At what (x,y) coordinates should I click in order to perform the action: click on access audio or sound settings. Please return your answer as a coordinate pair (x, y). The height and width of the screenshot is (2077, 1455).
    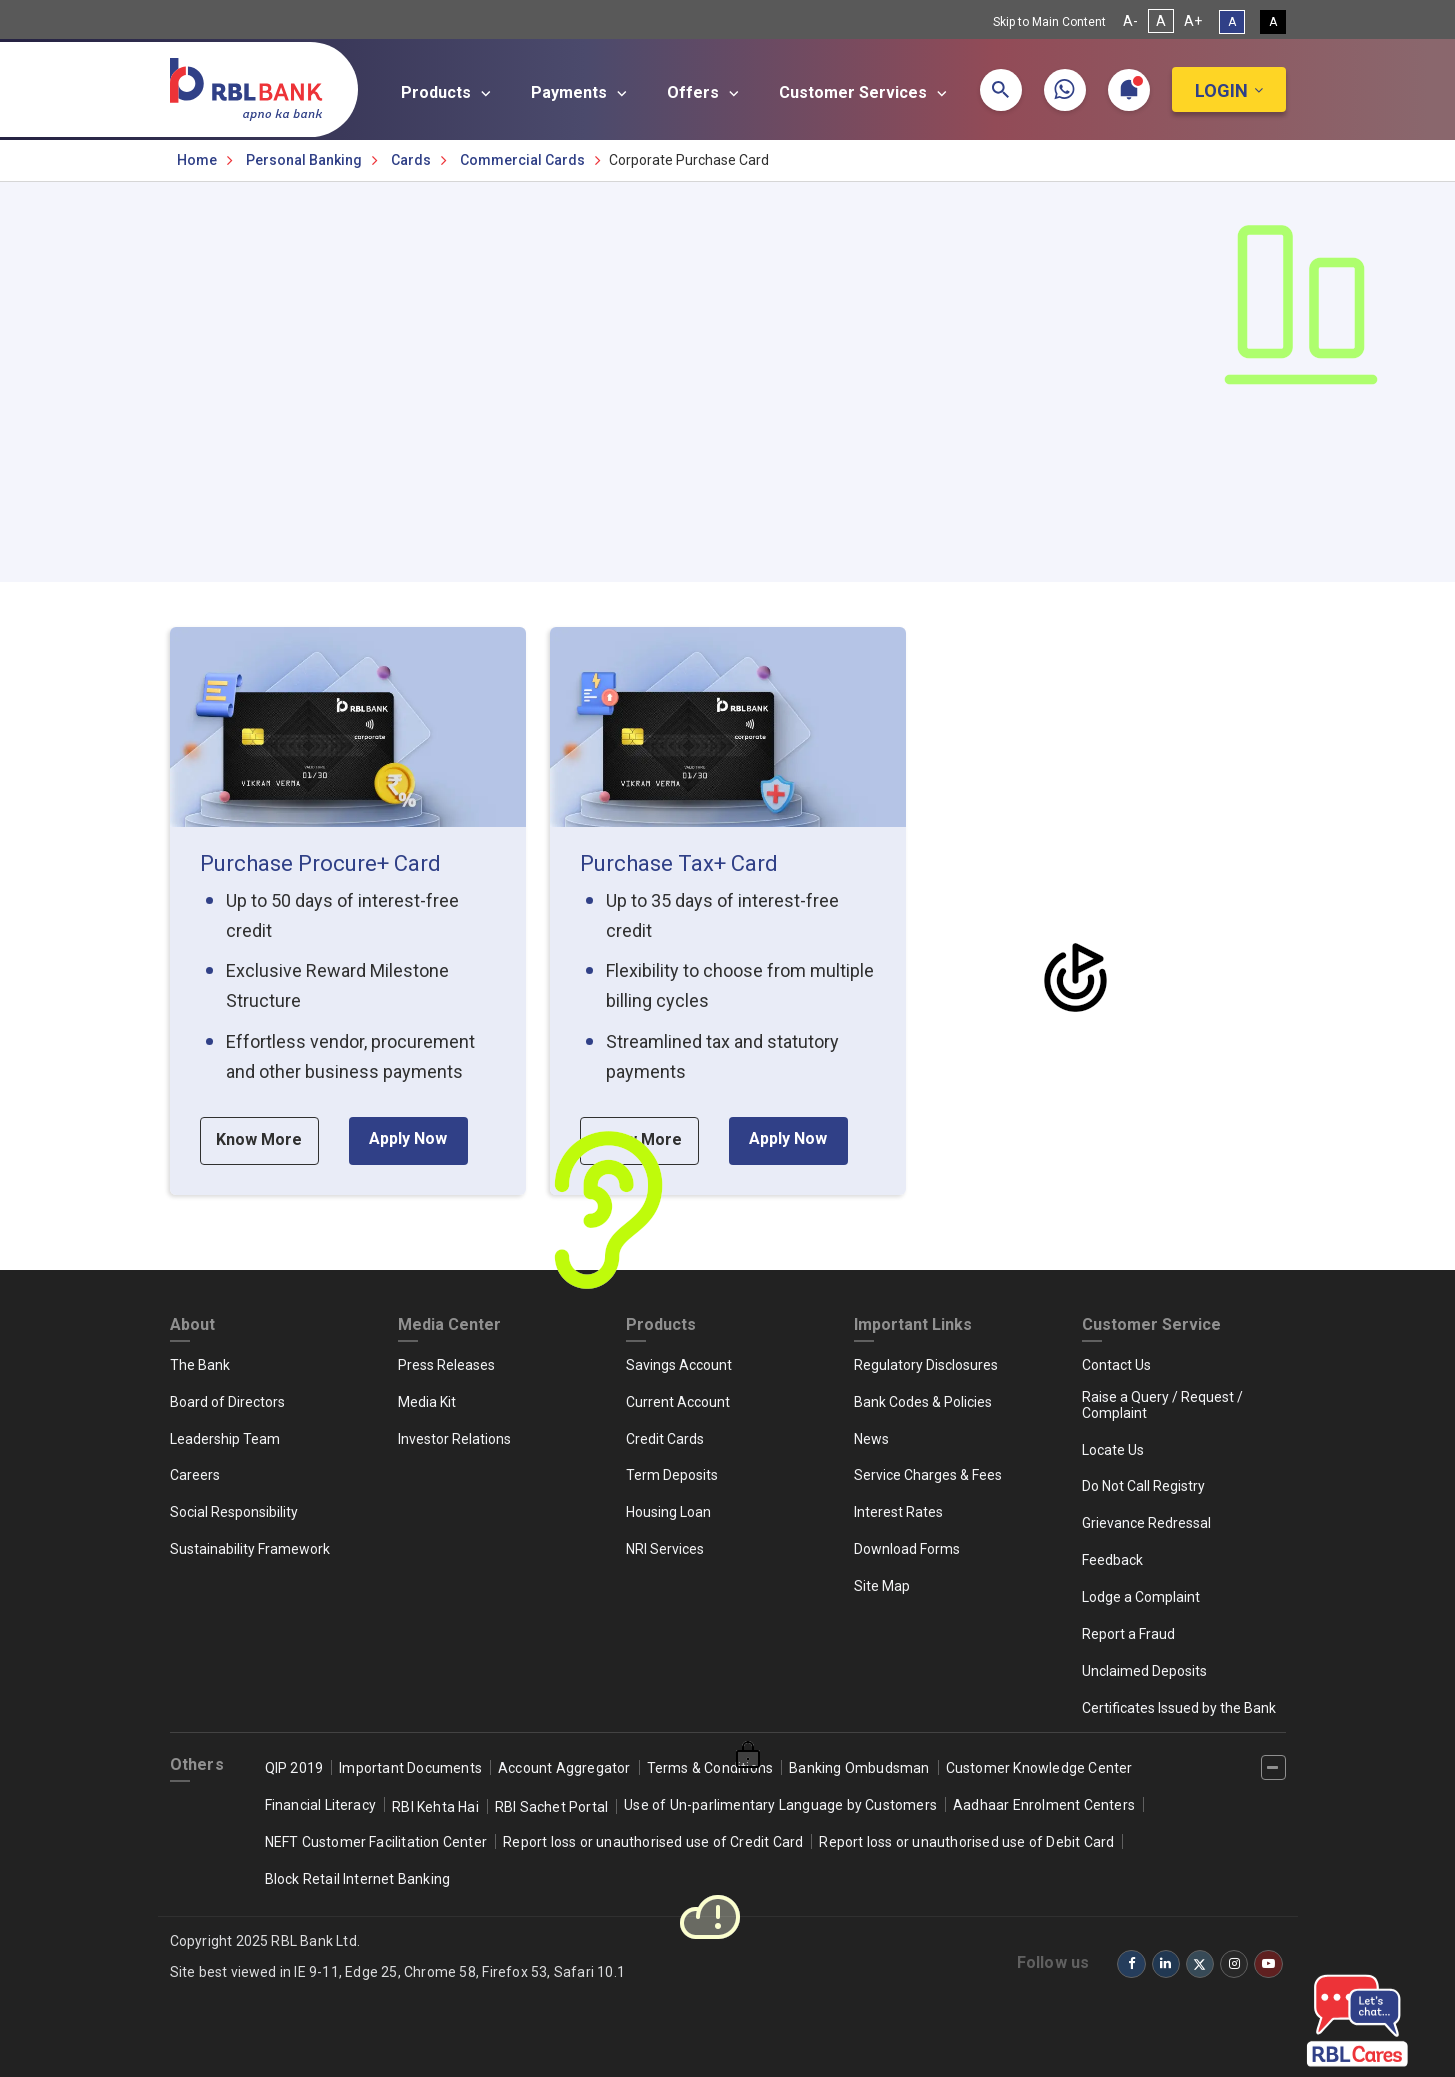
    Looking at the image, I should click on (605, 1210).